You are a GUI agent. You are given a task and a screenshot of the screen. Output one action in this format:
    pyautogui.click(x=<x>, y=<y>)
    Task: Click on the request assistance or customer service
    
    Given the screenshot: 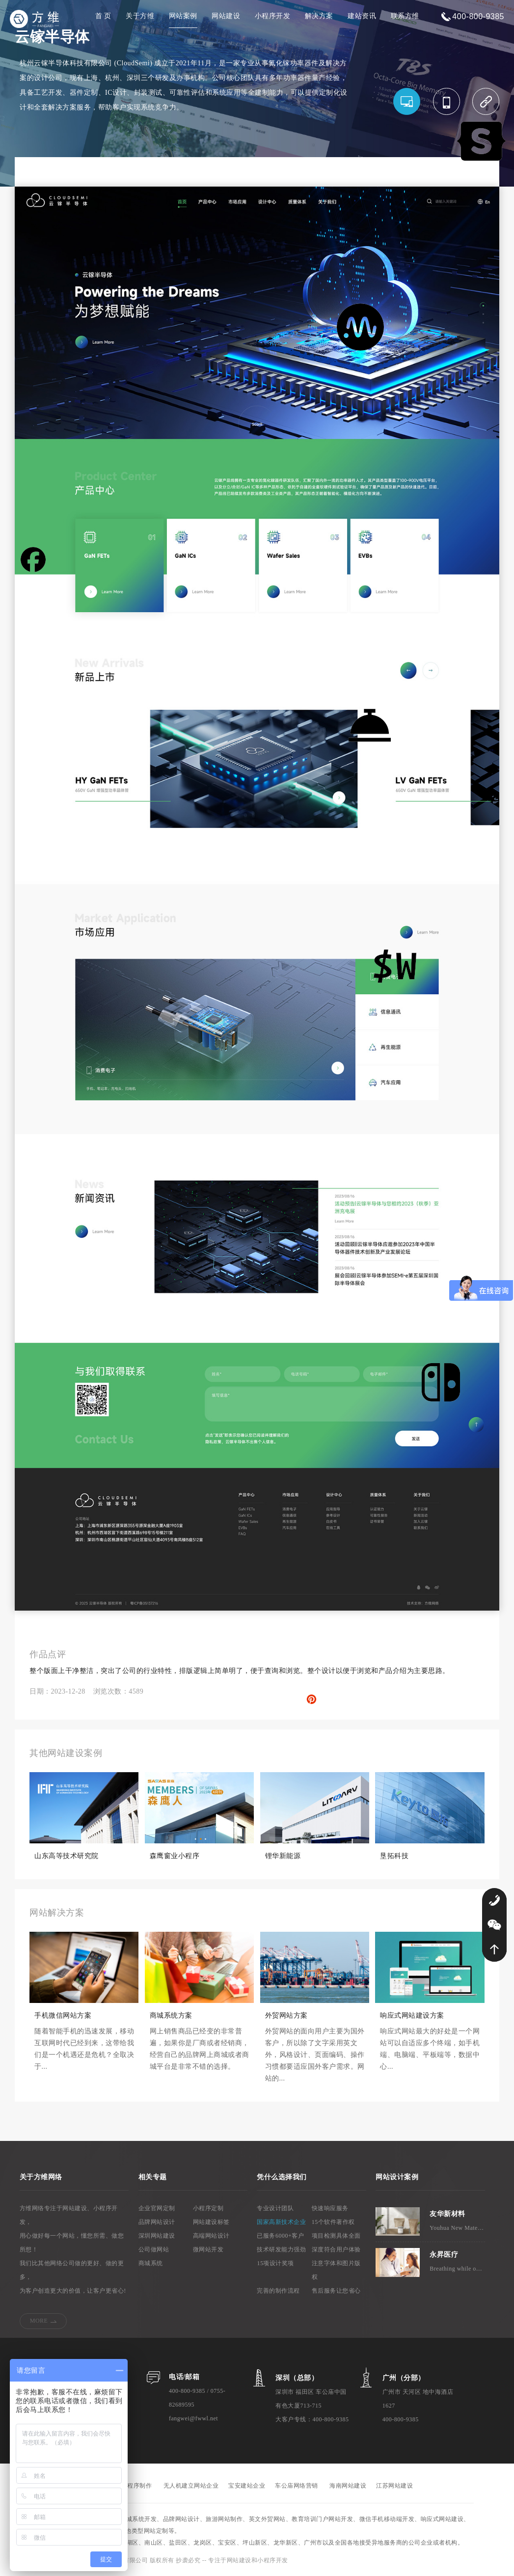 What is the action you would take?
    pyautogui.click(x=370, y=726)
    